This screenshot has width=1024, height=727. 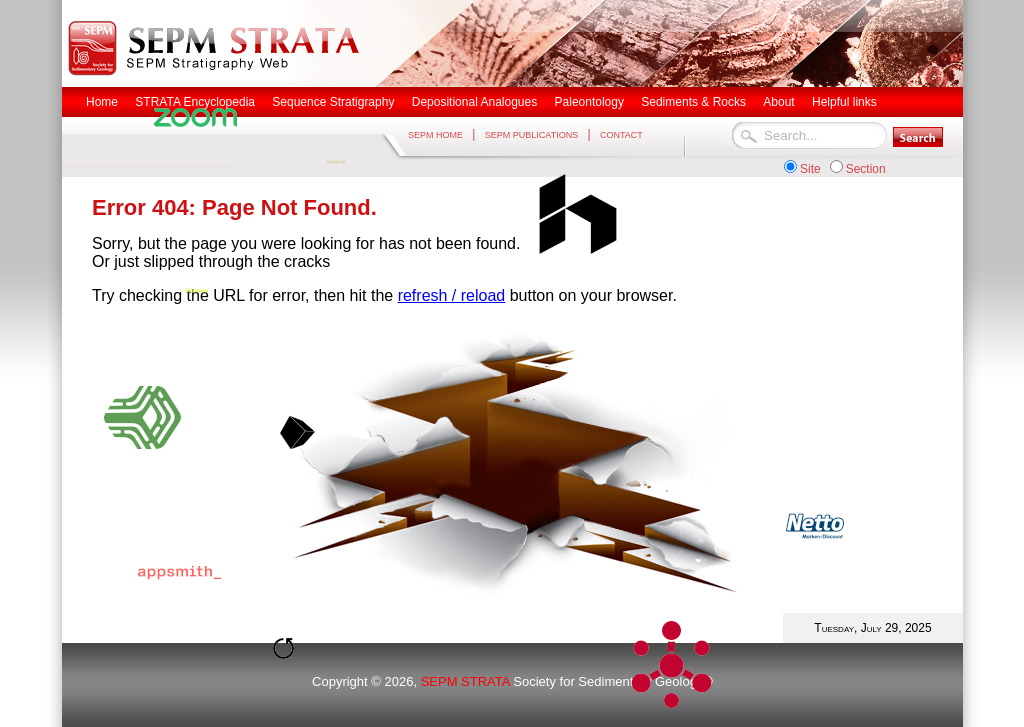 What do you see at coordinates (815, 526) in the screenshot?
I see `open the Netto Marken-Discount app` at bounding box center [815, 526].